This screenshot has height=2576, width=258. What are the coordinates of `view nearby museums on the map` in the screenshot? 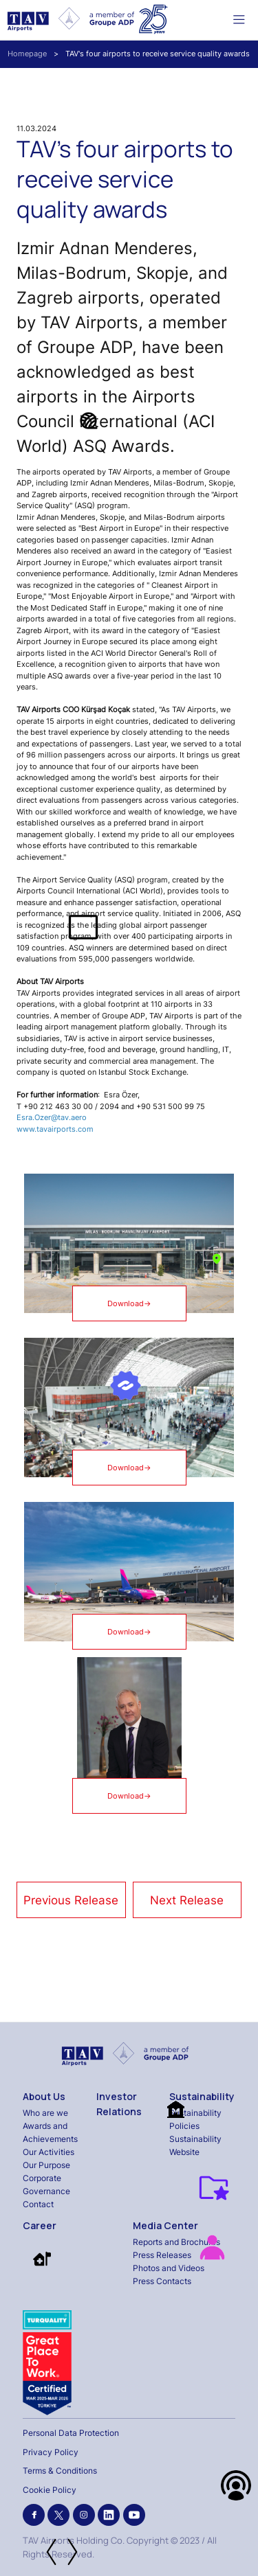 It's located at (175, 2109).